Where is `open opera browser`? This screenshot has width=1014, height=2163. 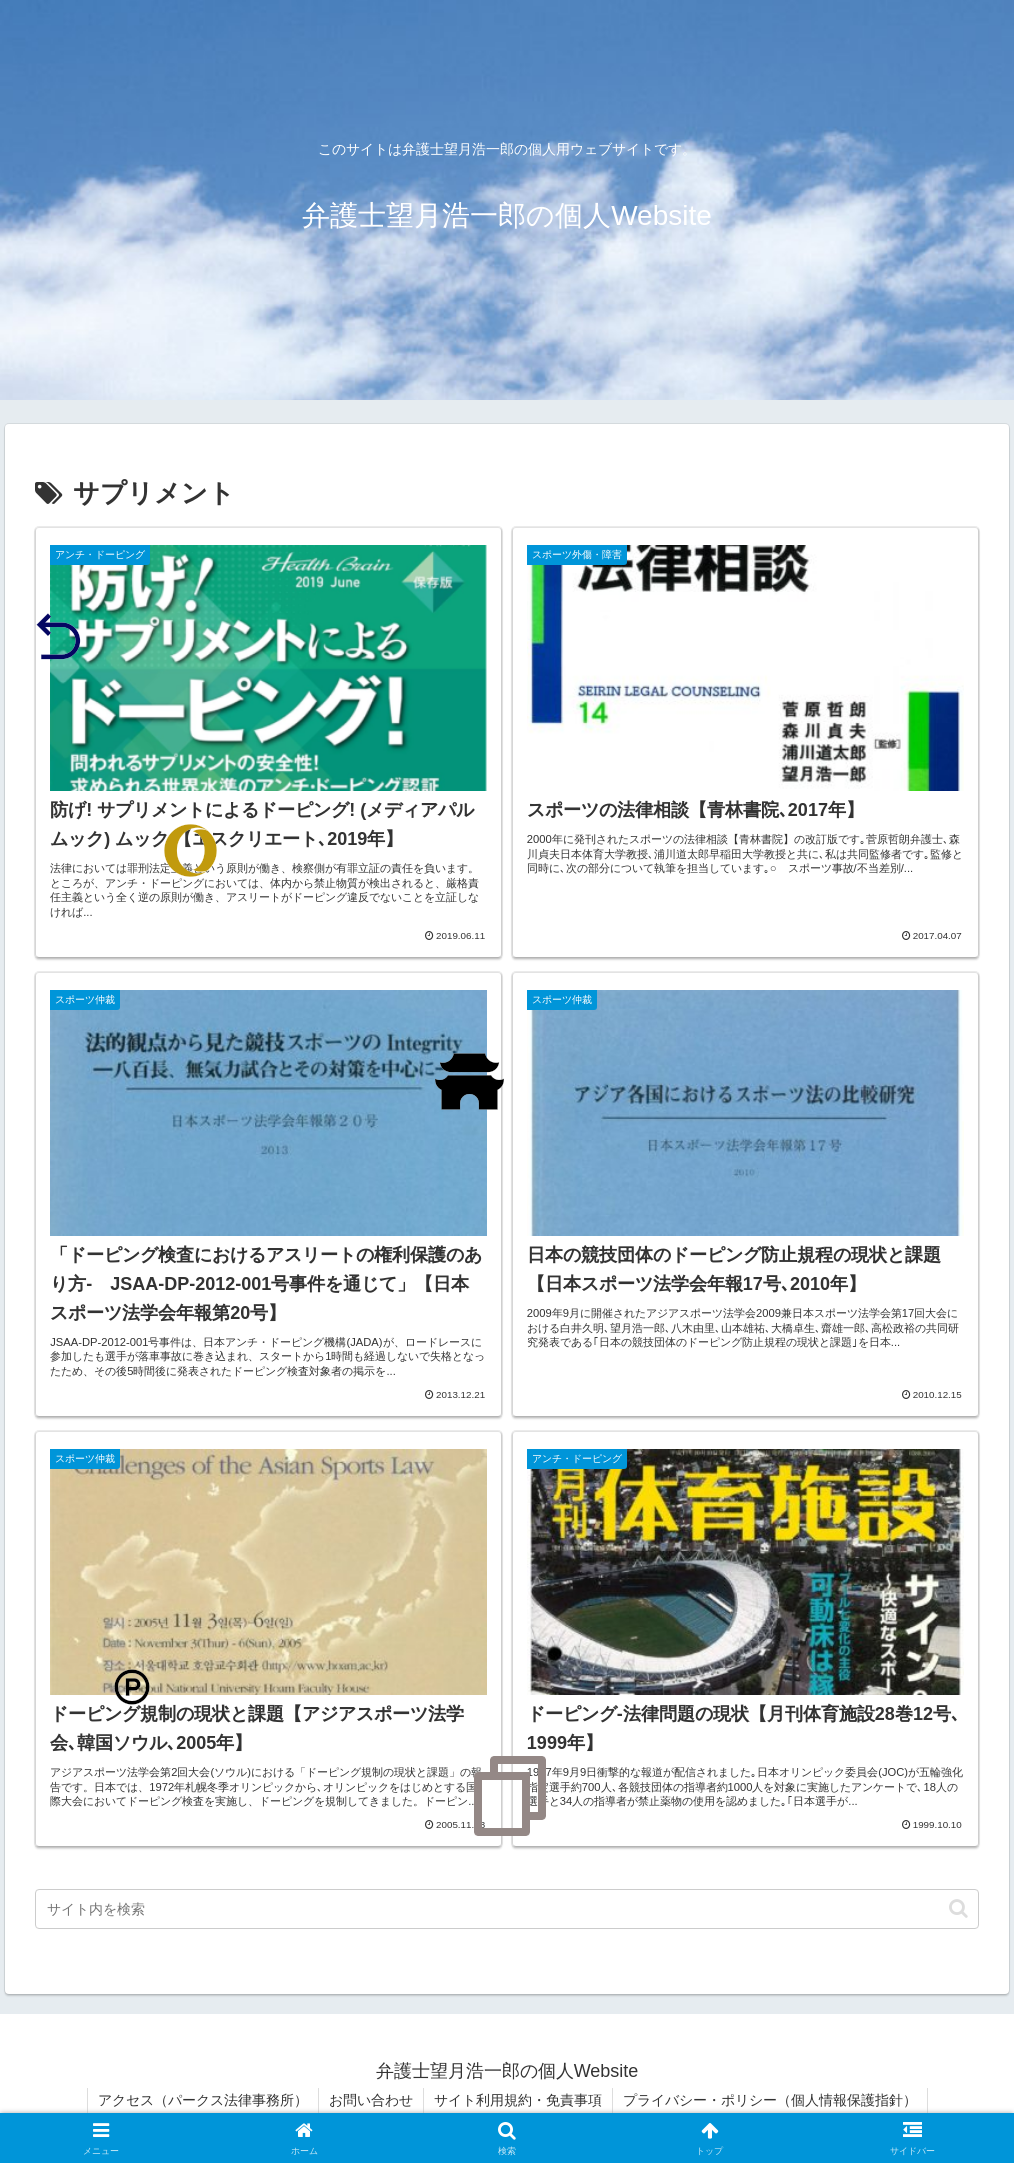 open opera browser is located at coordinates (190, 850).